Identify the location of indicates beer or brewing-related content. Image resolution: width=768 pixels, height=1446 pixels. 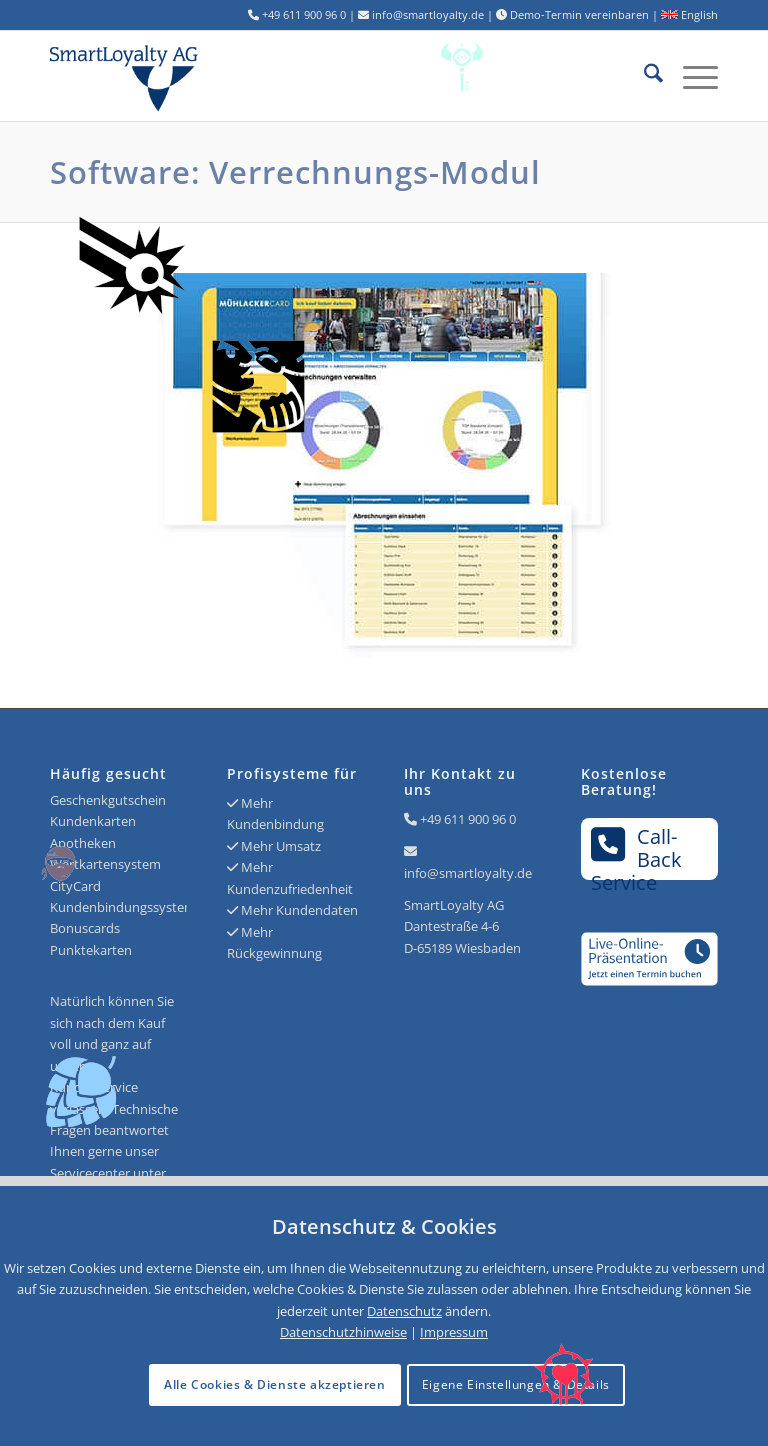
(81, 1091).